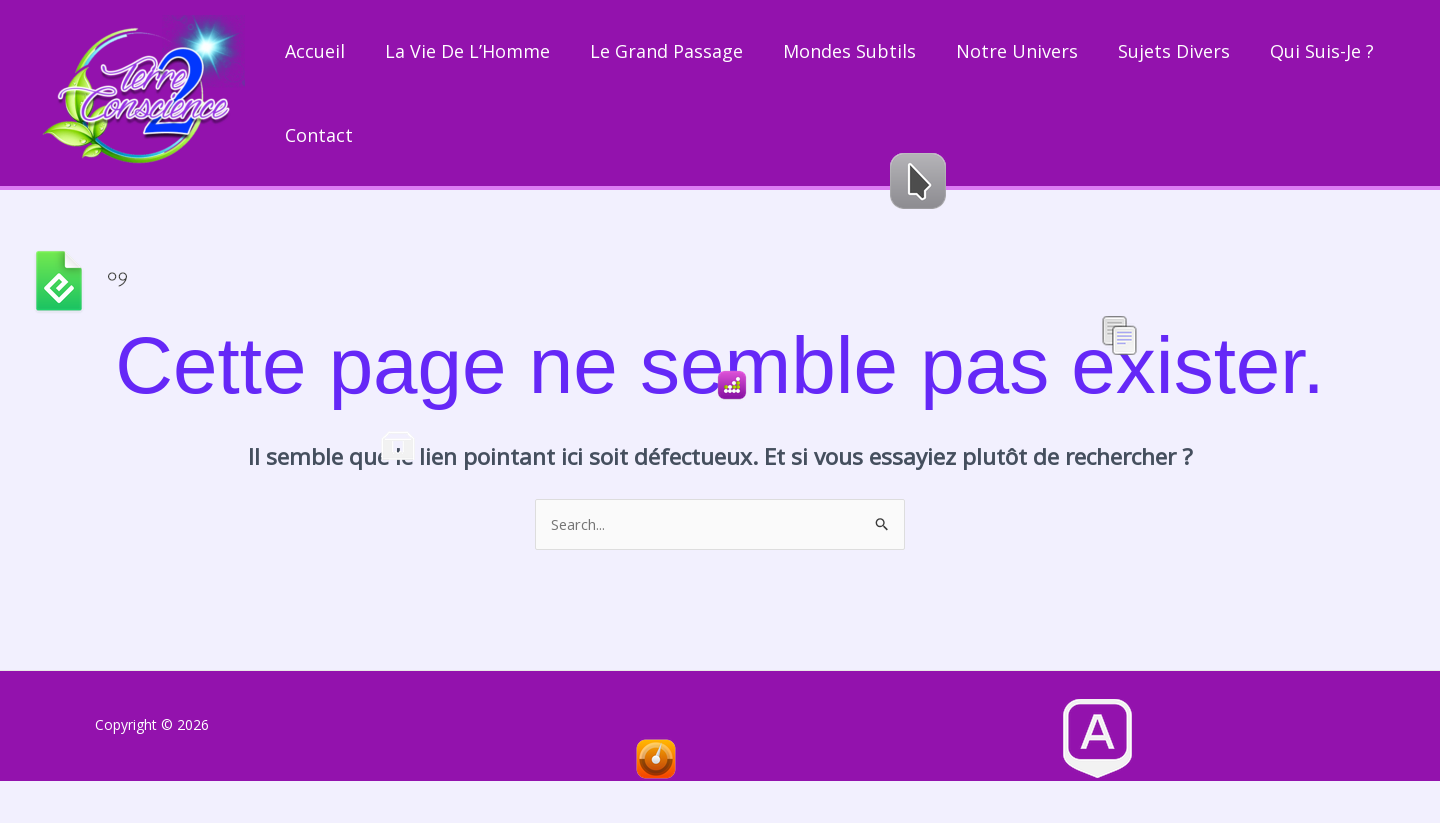  Describe the element at coordinates (117, 279) in the screenshot. I see `indicates punctuation input mode is active in fcitx` at that location.